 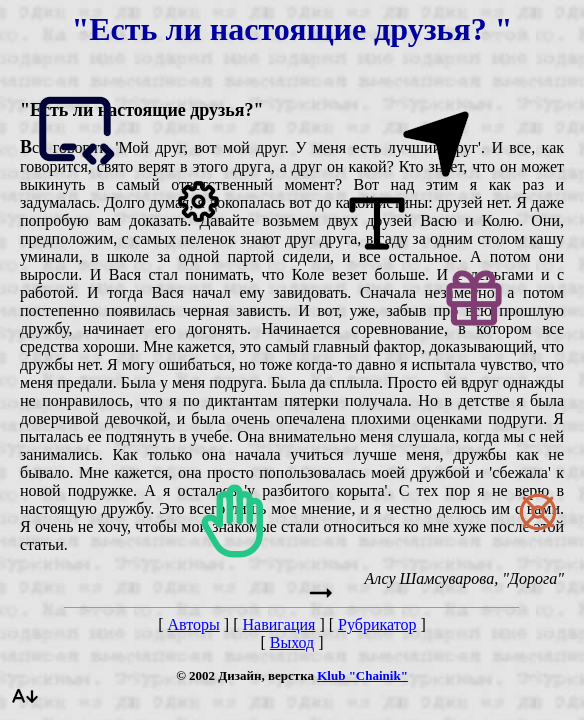 What do you see at coordinates (233, 521) in the screenshot?
I see `stop or halt an action` at bounding box center [233, 521].